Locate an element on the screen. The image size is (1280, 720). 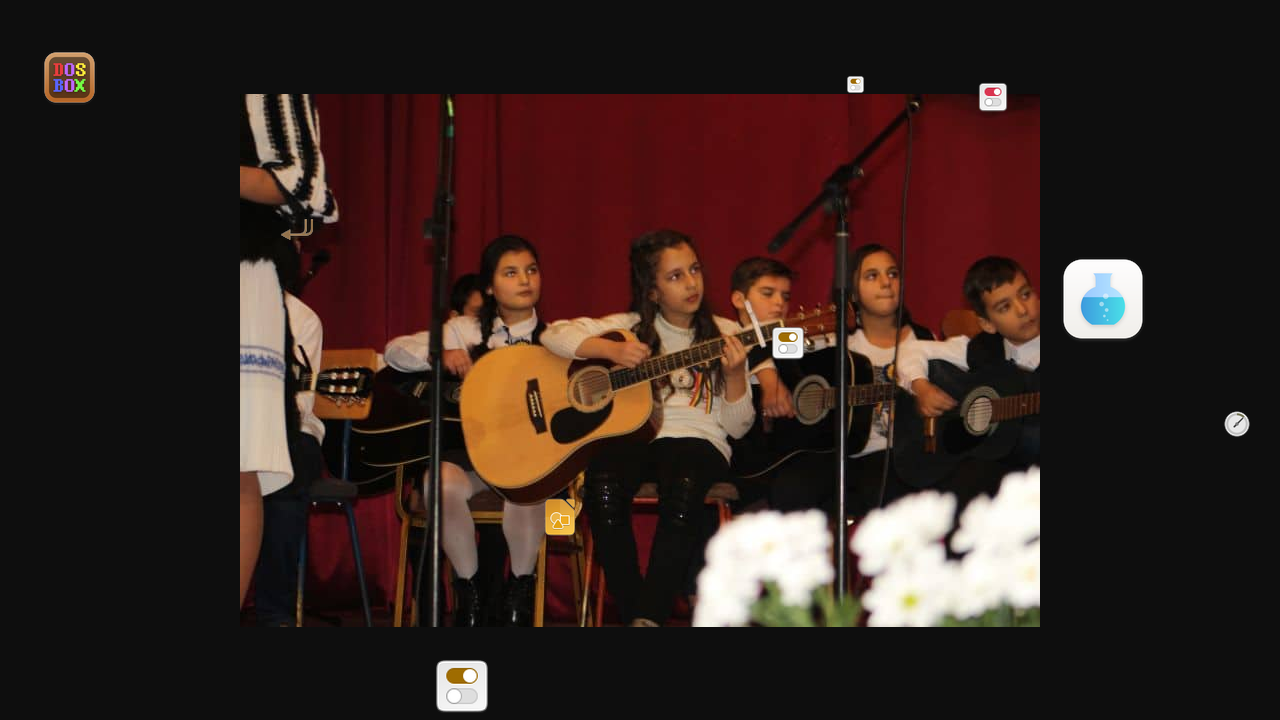
open system settings or preferences is located at coordinates (855, 84).